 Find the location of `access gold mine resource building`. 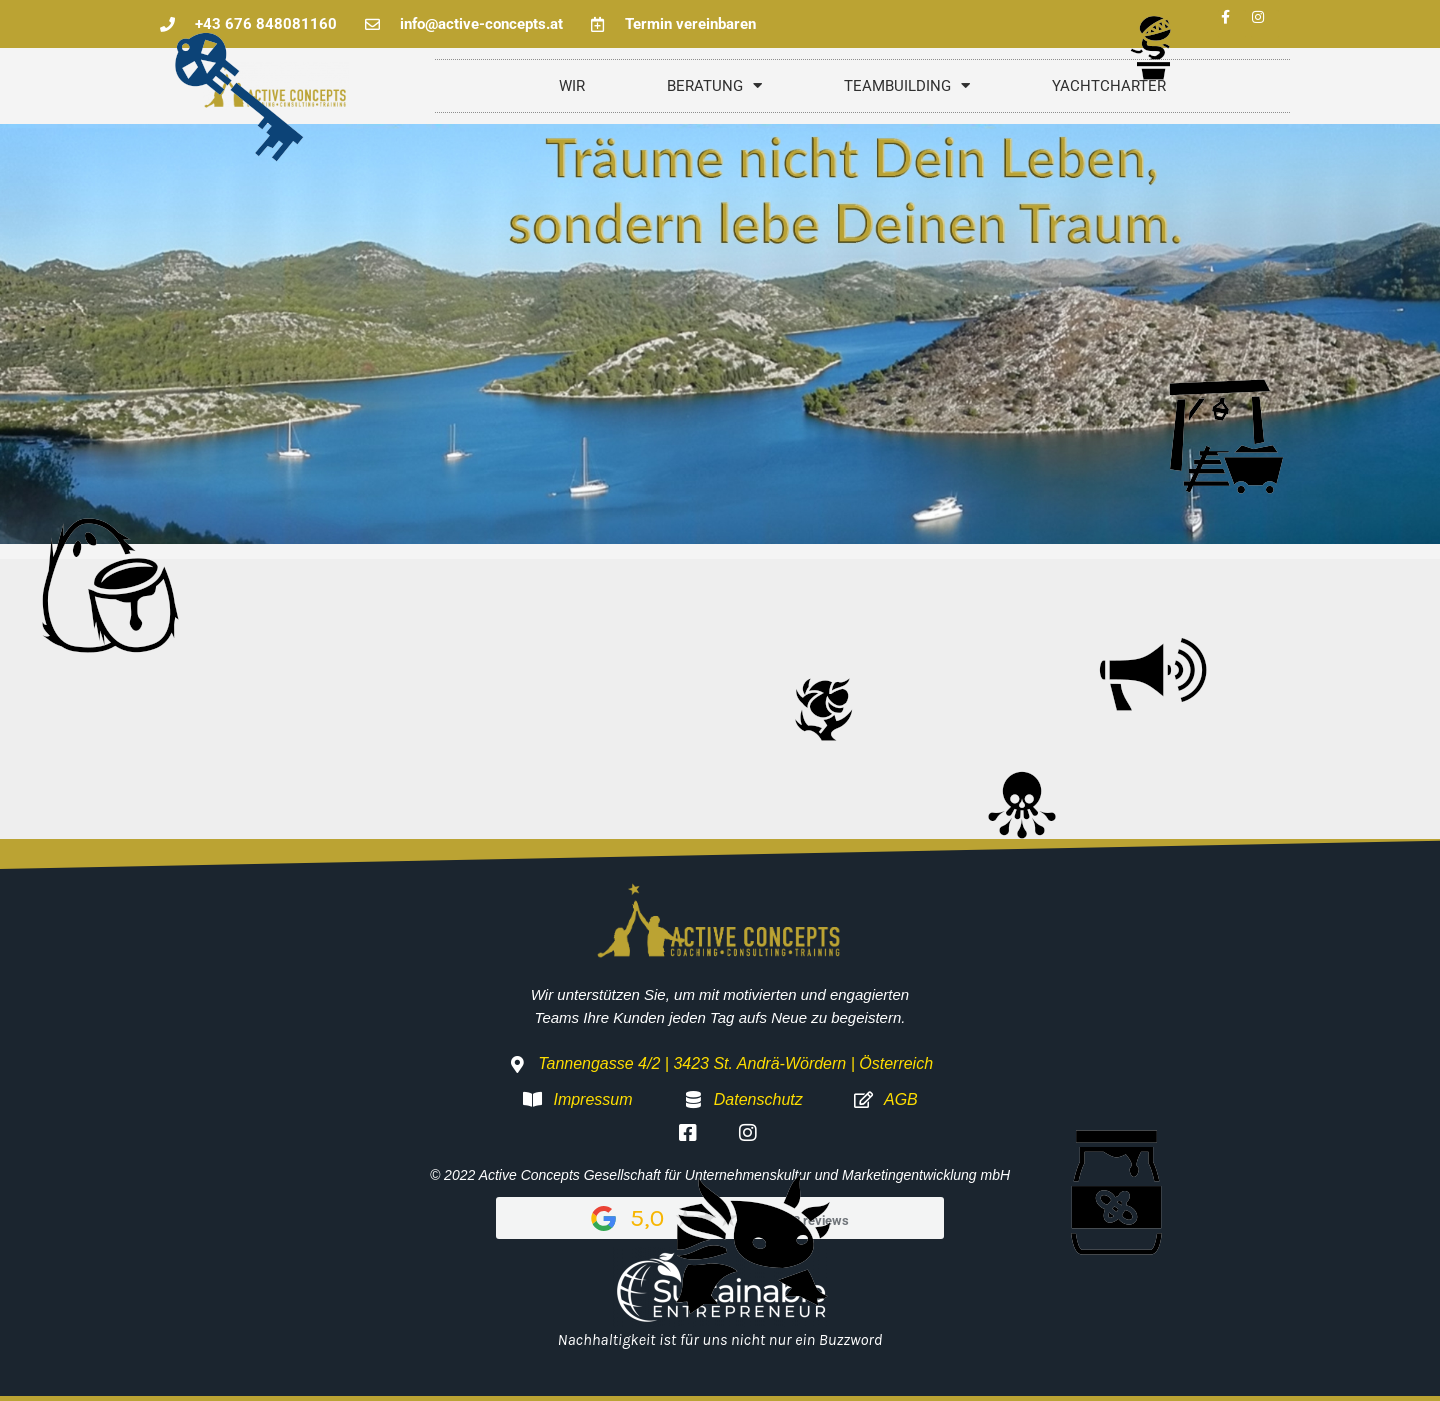

access gold mine resource building is located at coordinates (1226, 436).